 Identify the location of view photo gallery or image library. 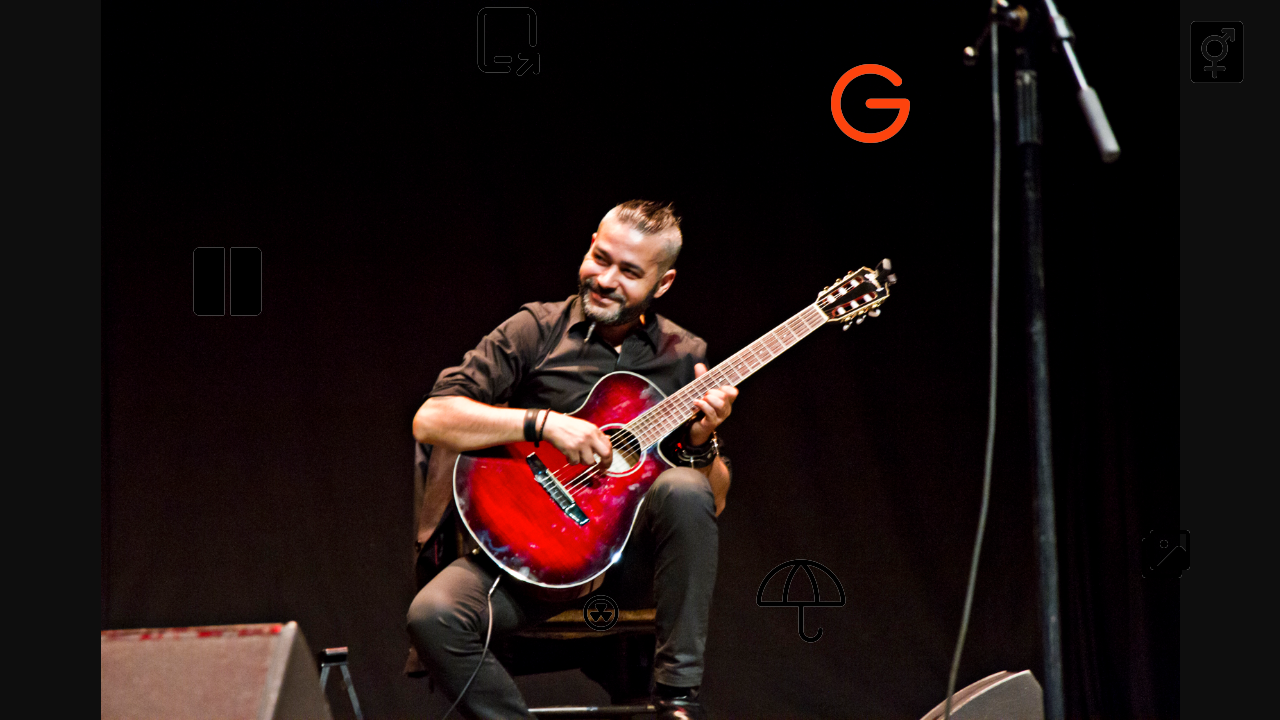
(1166, 554).